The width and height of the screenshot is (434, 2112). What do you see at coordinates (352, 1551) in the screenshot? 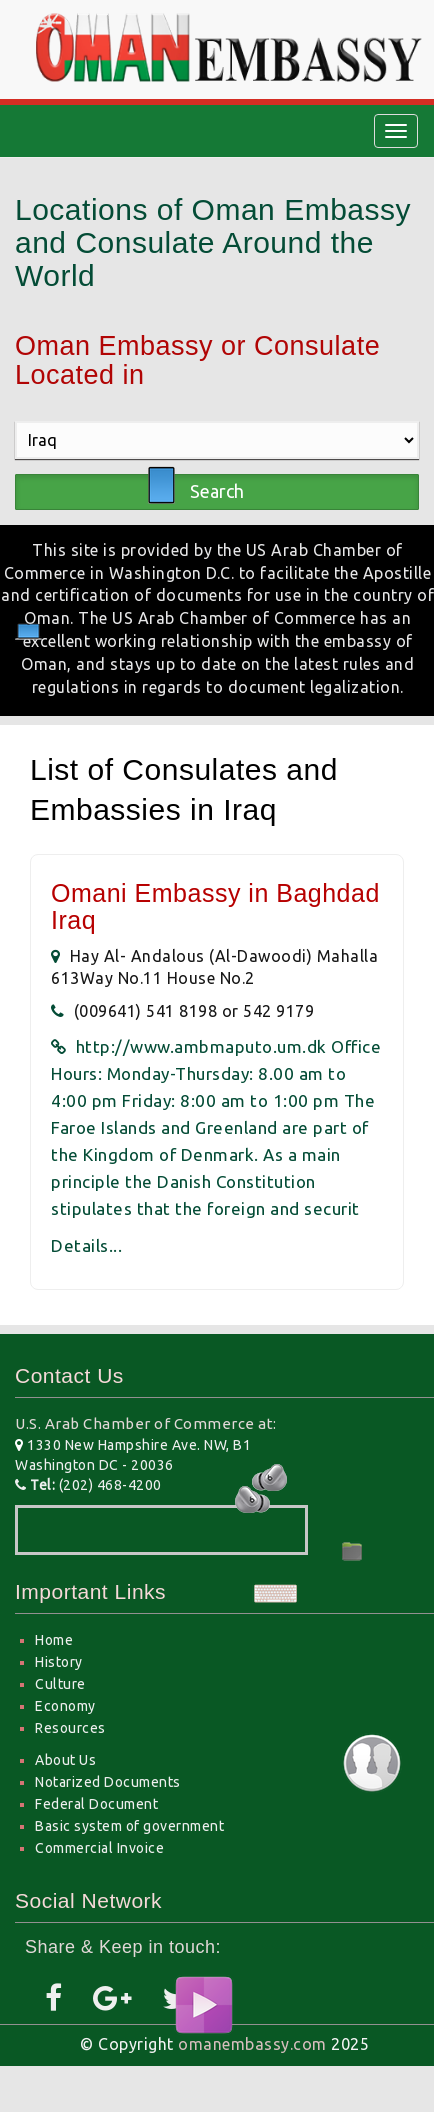
I see `open a folder or directory` at bounding box center [352, 1551].